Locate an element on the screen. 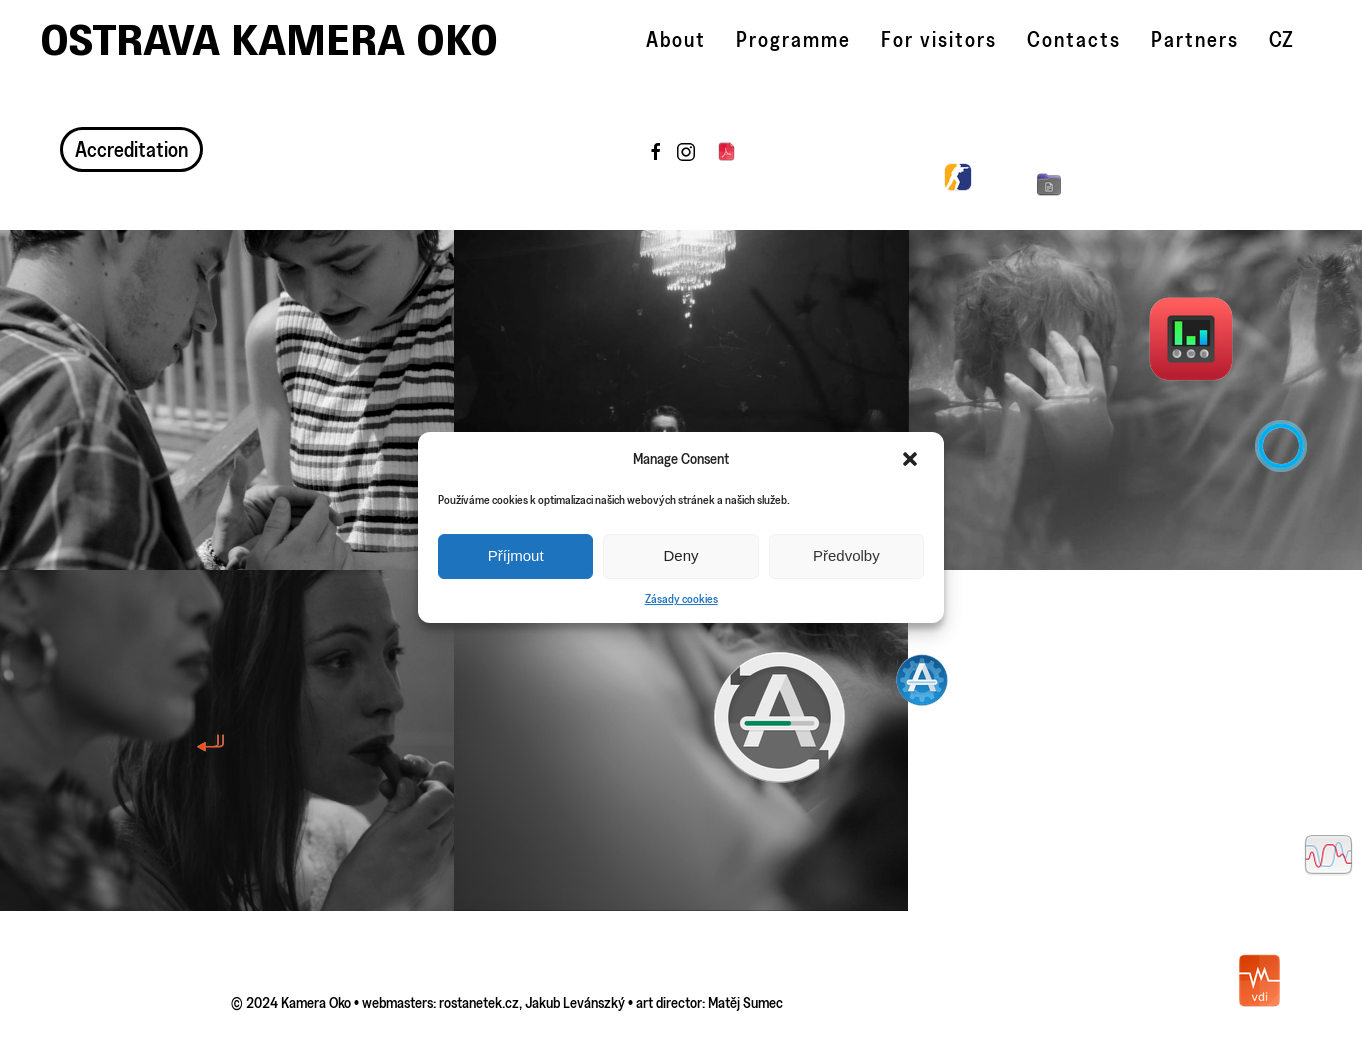 Image resolution: width=1362 pixels, height=1055 pixels. view battery and power usage statistics is located at coordinates (1328, 854).